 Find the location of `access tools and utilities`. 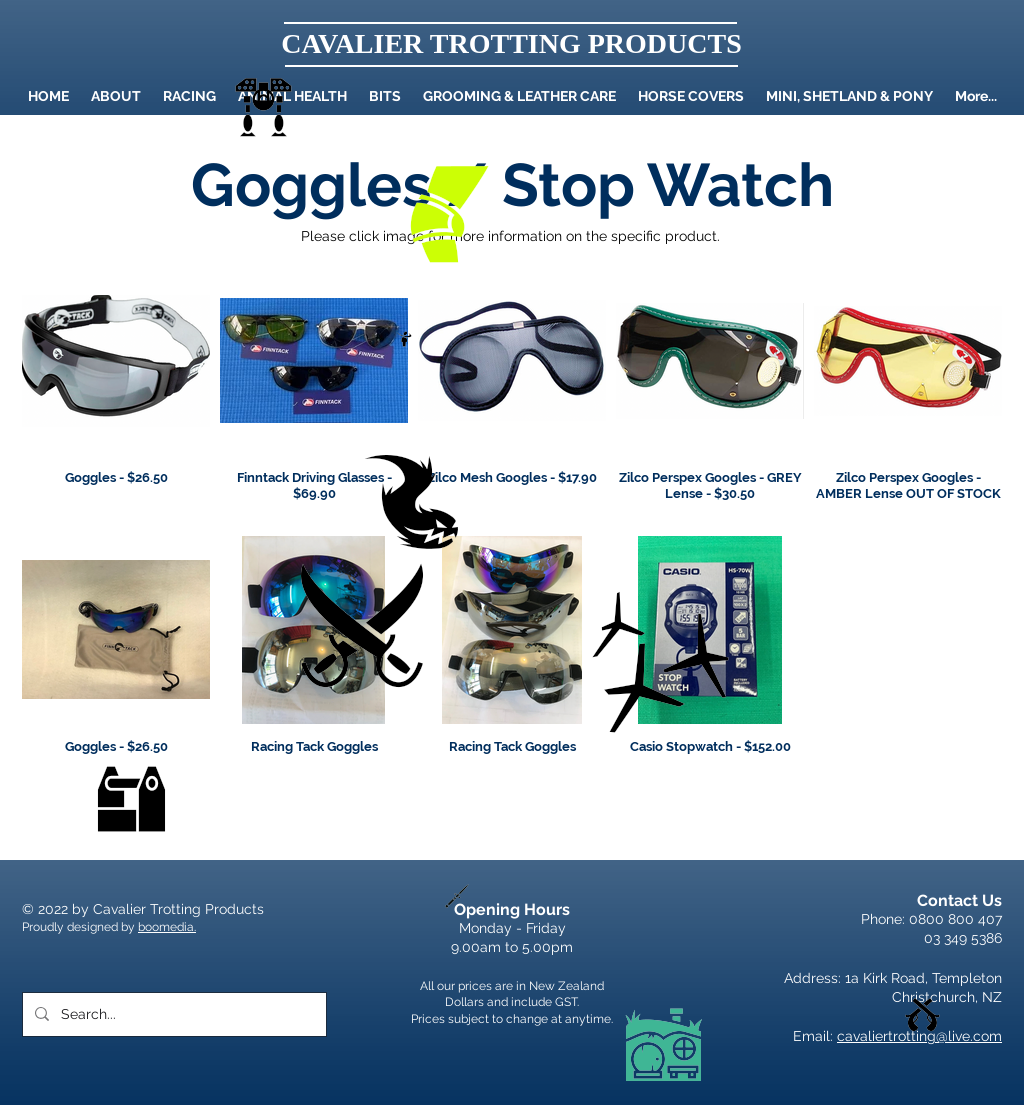

access tools and utilities is located at coordinates (131, 796).